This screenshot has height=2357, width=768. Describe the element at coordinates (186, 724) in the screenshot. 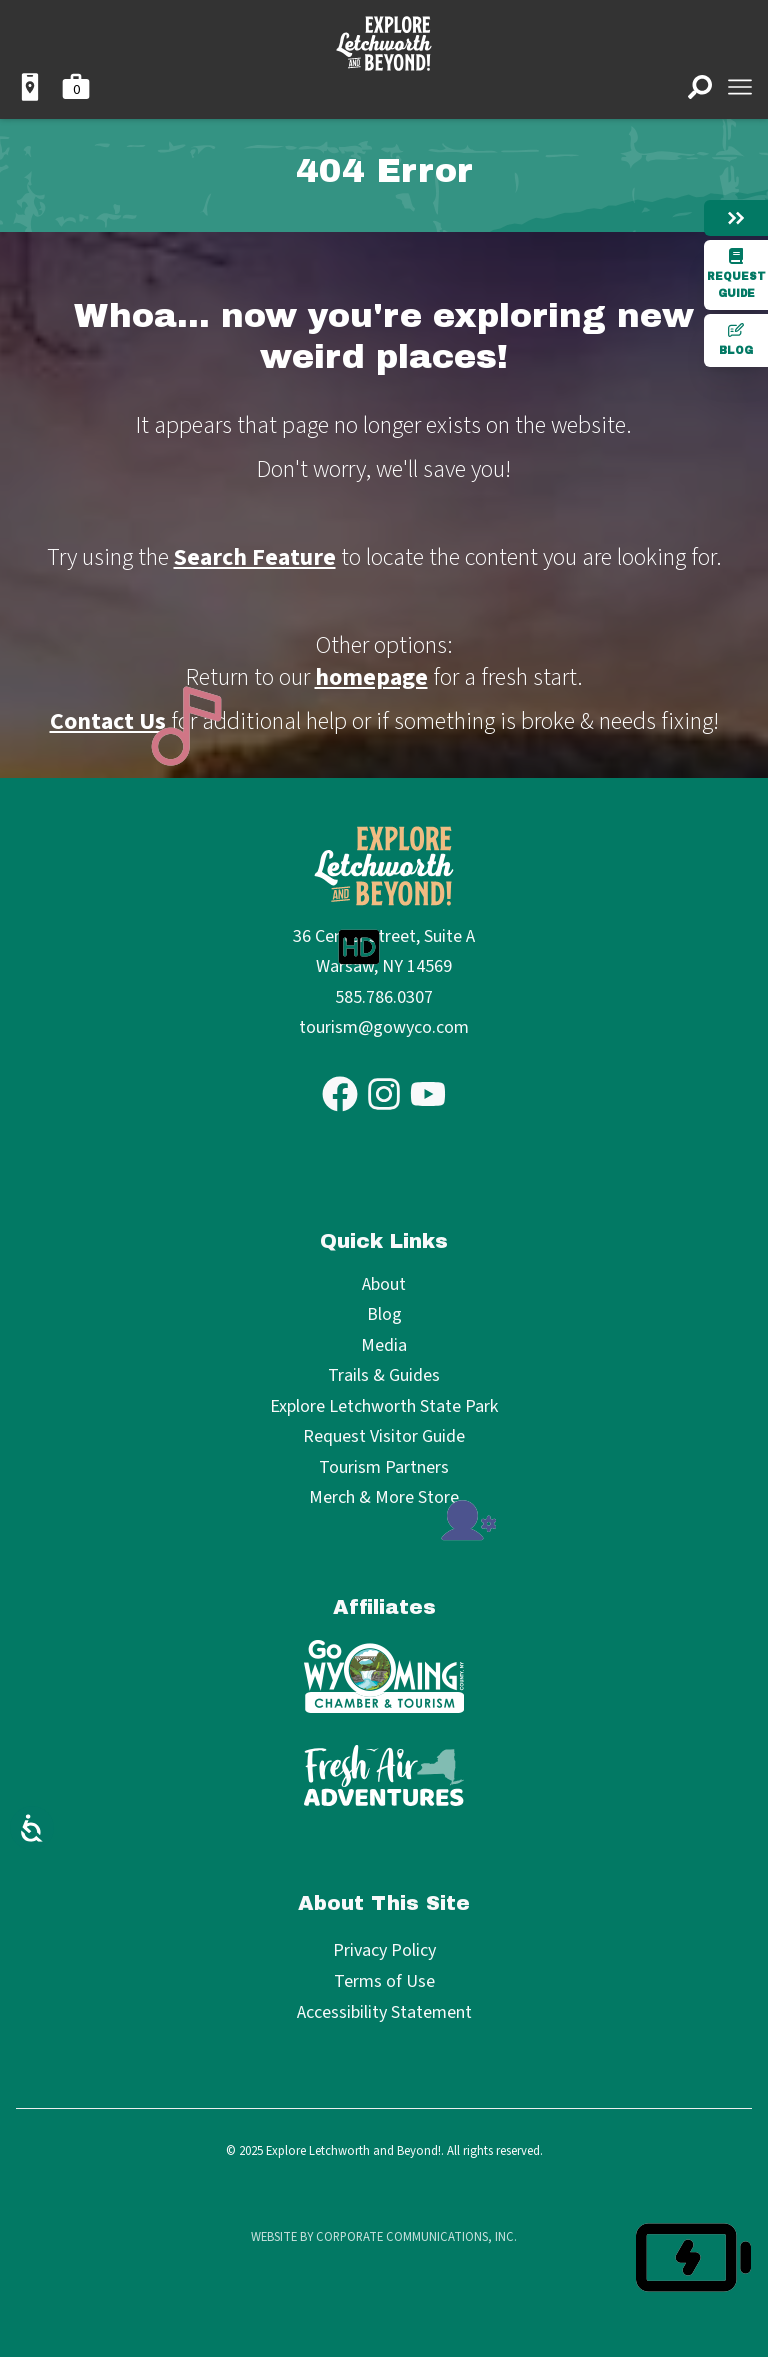

I see `play or access music` at that location.